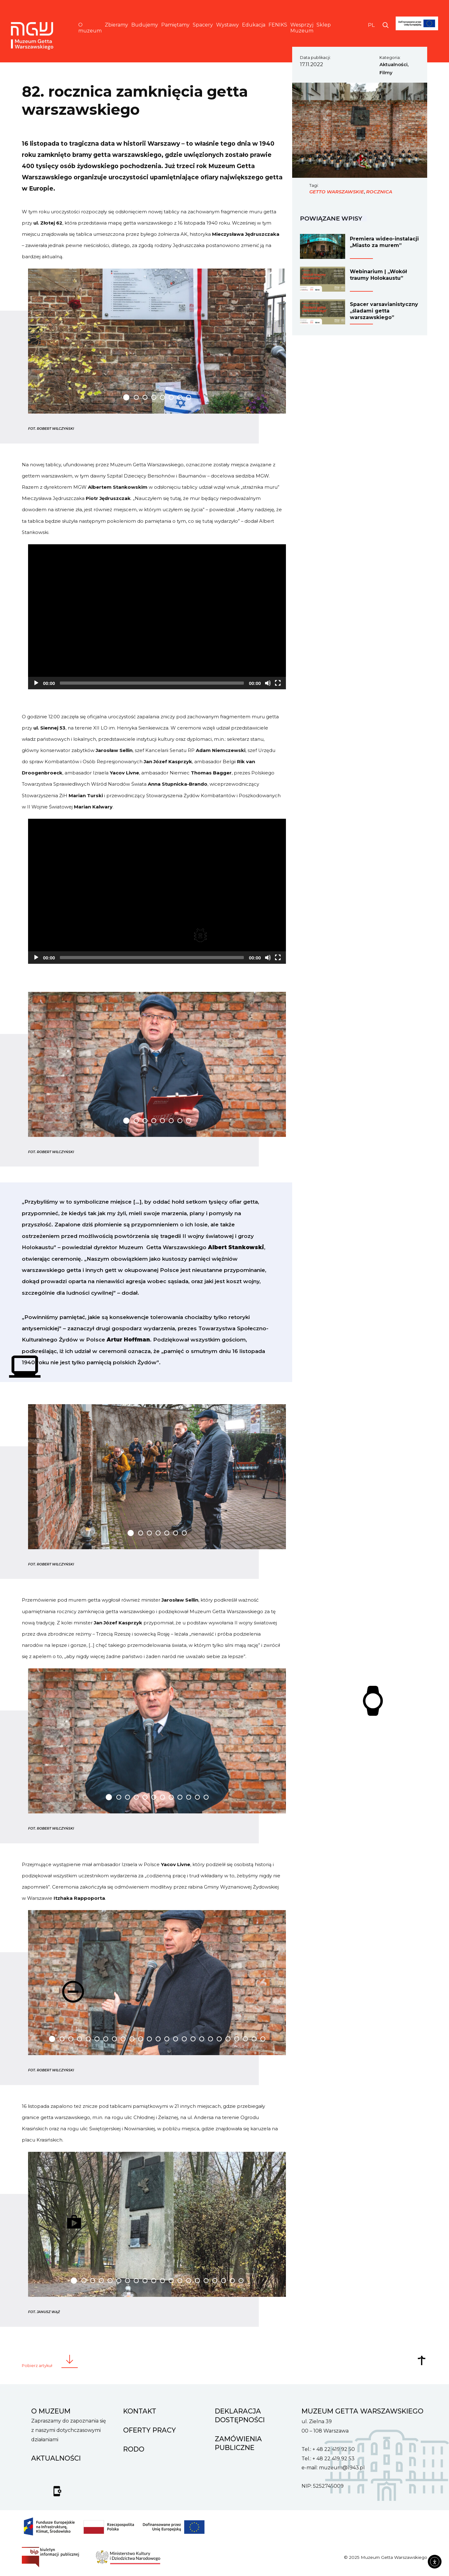 The width and height of the screenshot is (449, 2576). I want to click on report a bug or issue, so click(200, 935).